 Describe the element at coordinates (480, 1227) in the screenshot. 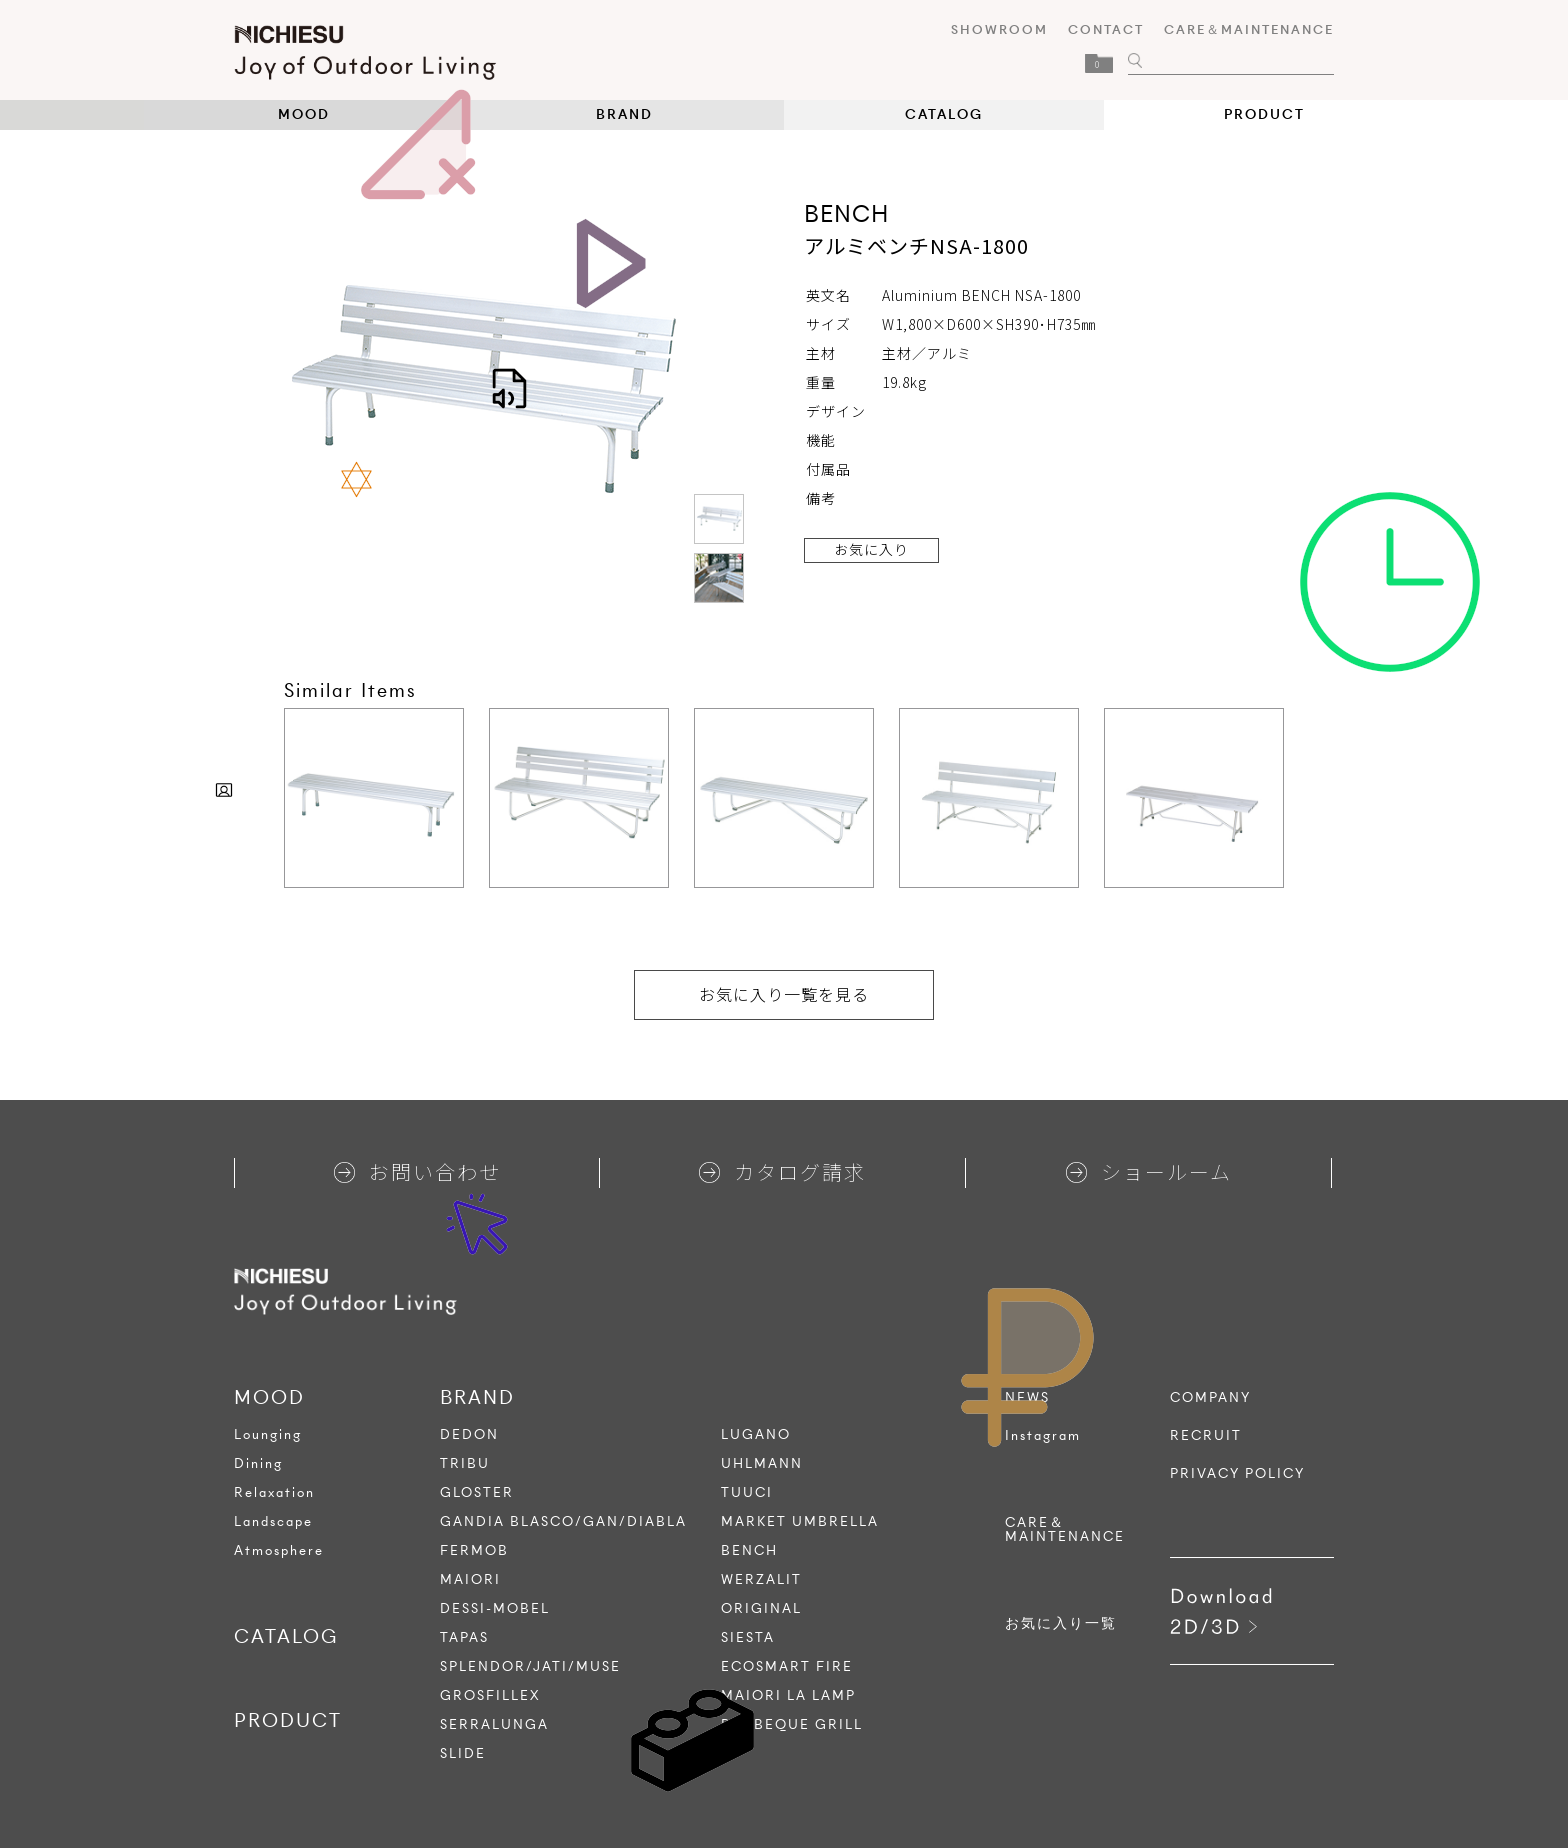

I see `click or tap to interact` at that location.